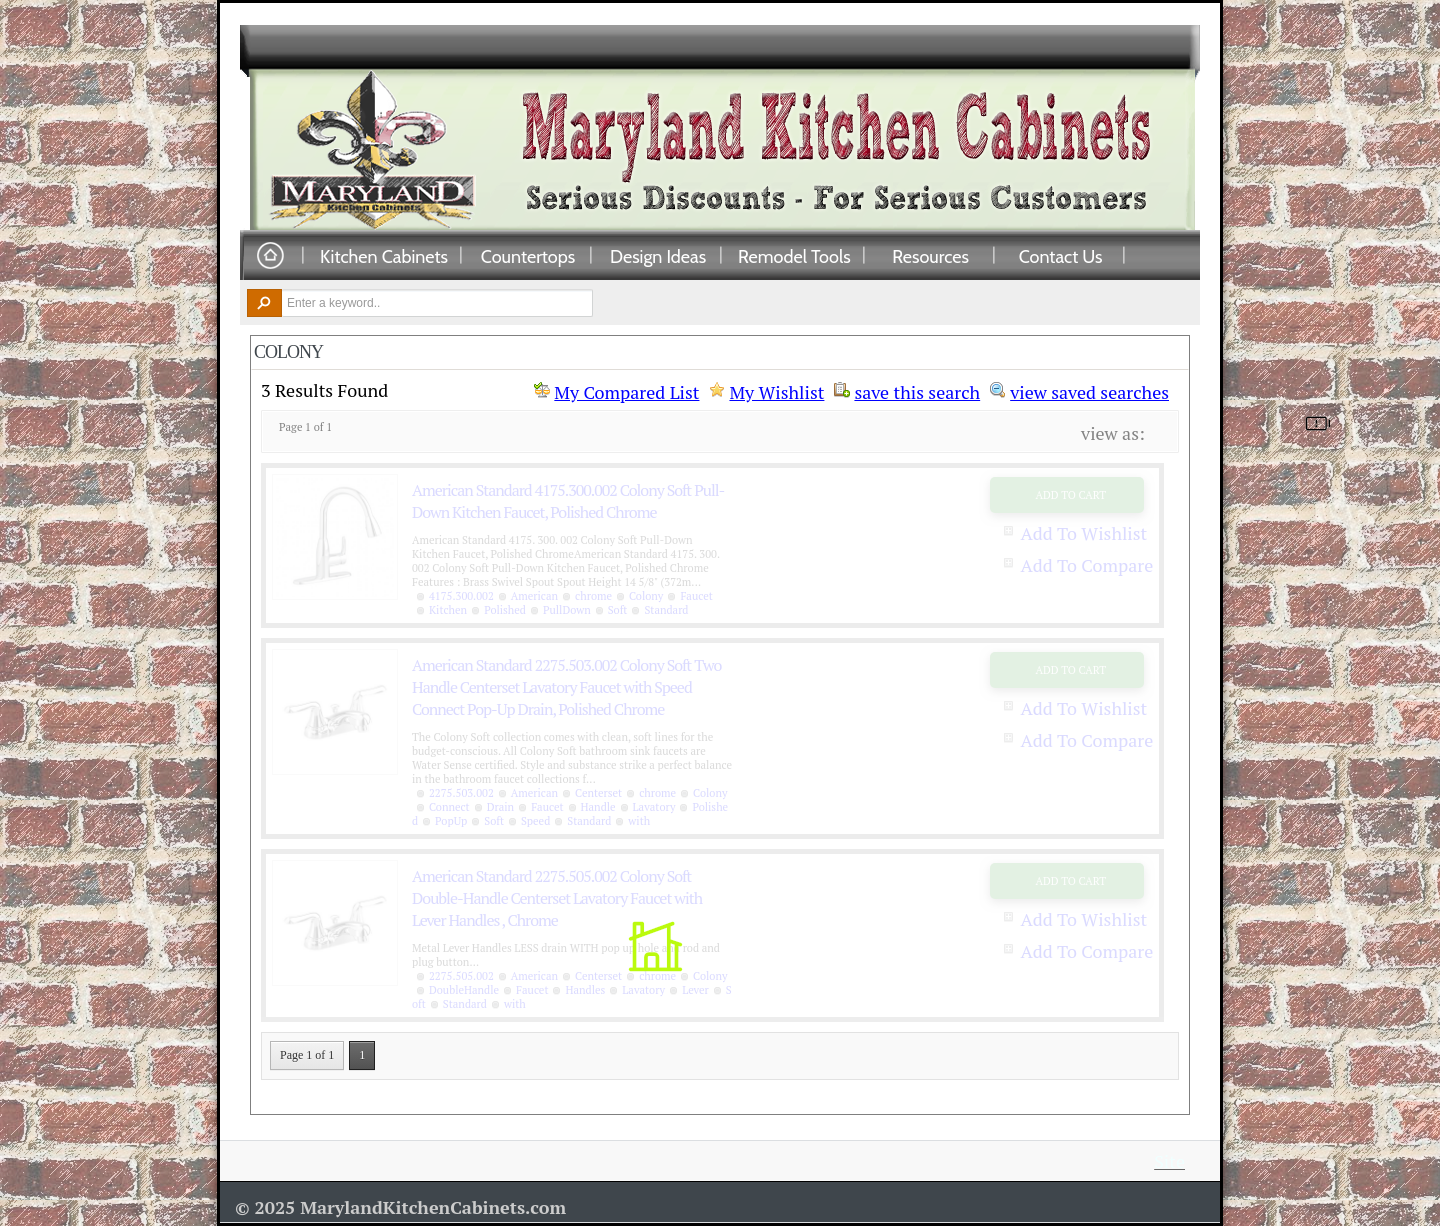 This screenshot has width=1440, height=1226. What do you see at coordinates (1317, 423) in the screenshot?
I see `indicates low battery warning` at bounding box center [1317, 423].